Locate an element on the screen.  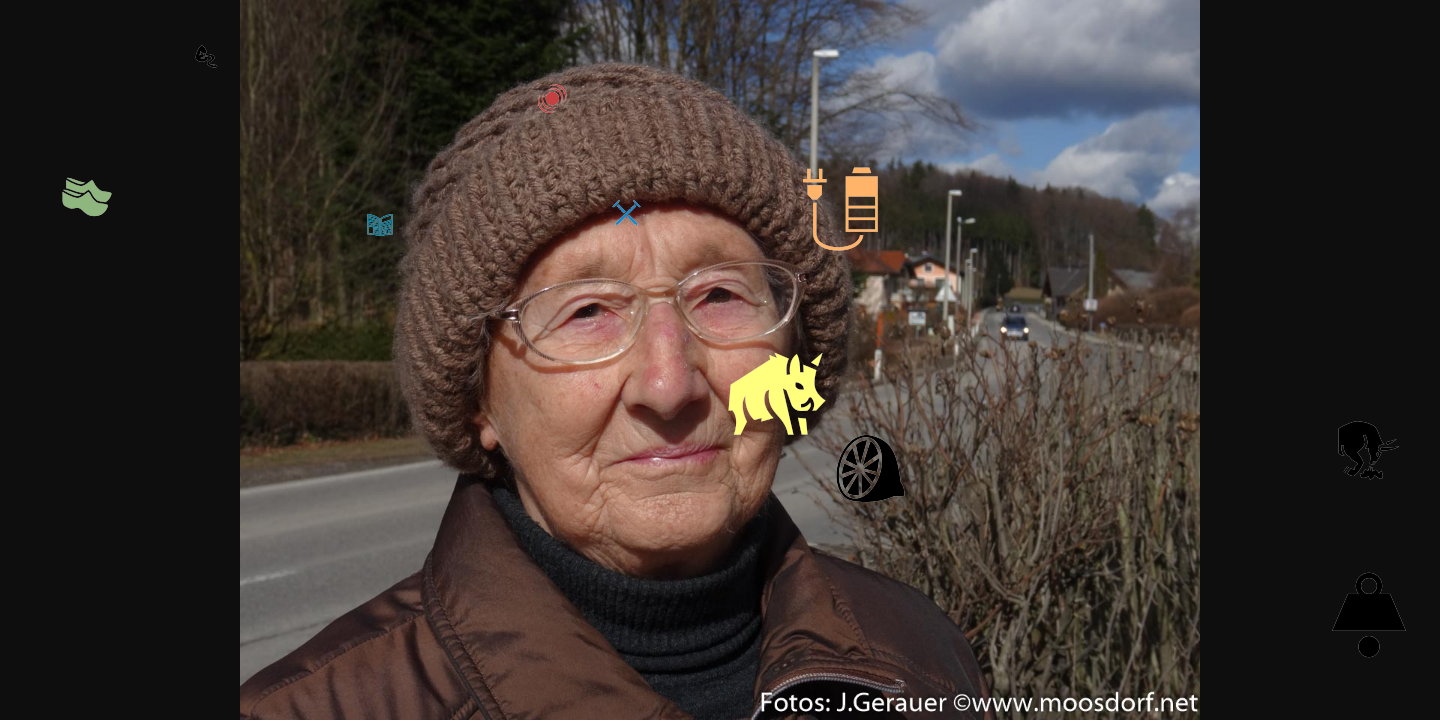
select boar character or unit in game is located at coordinates (777, 392).